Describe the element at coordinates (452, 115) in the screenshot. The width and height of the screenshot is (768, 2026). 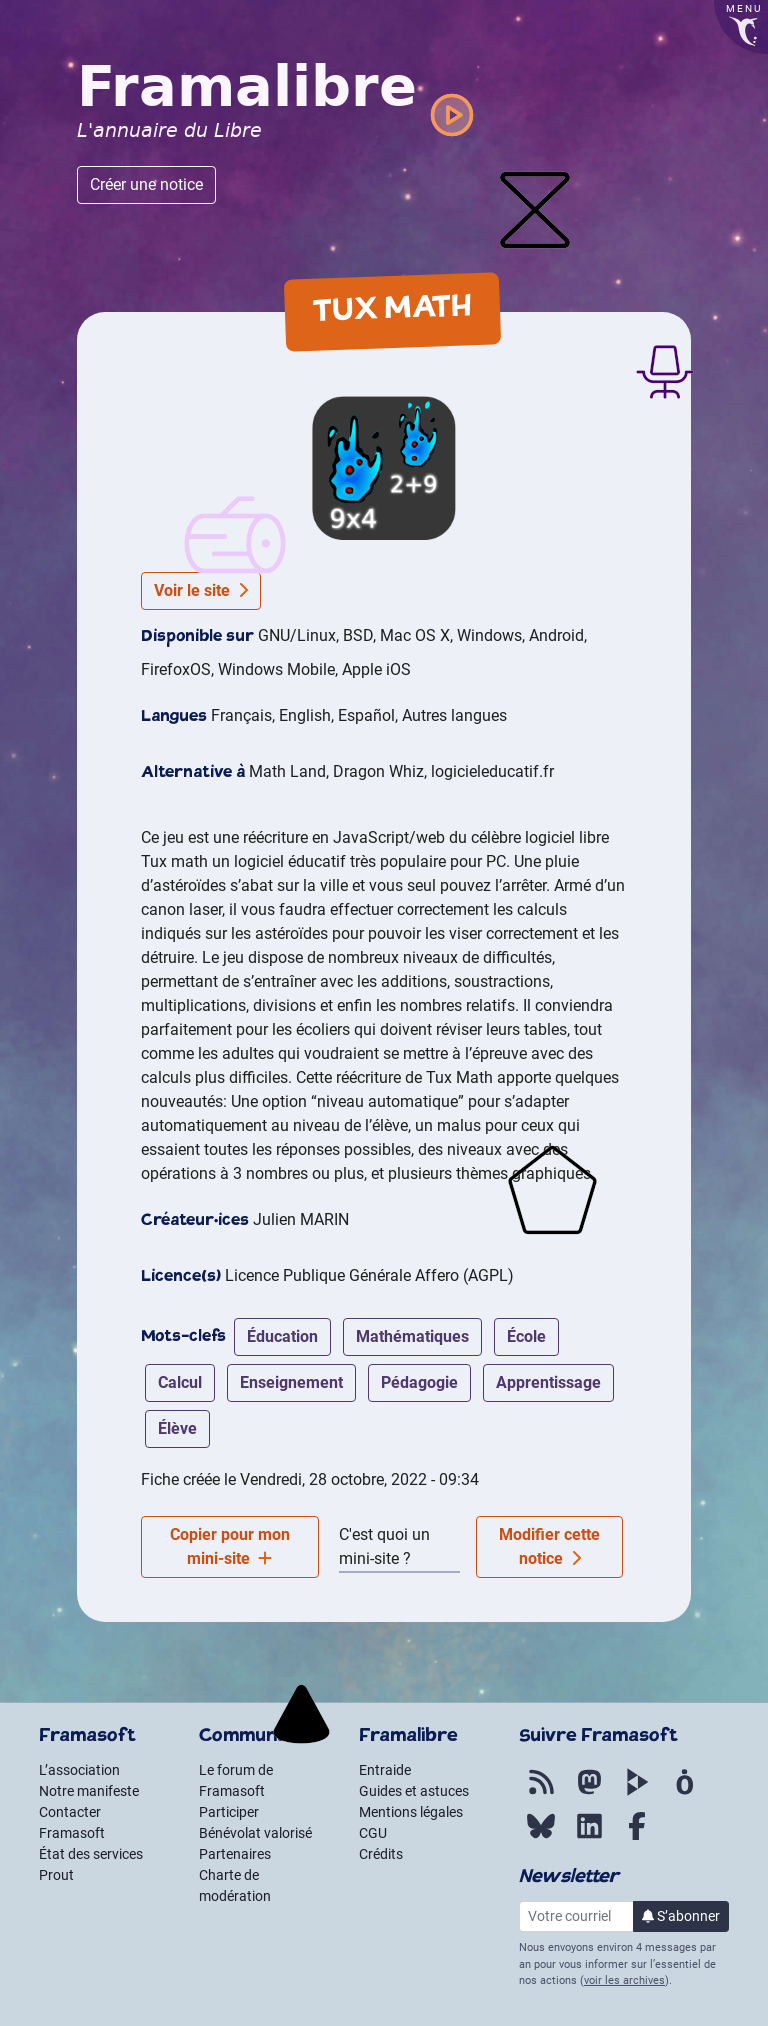
I see `play media or video content` at that location.